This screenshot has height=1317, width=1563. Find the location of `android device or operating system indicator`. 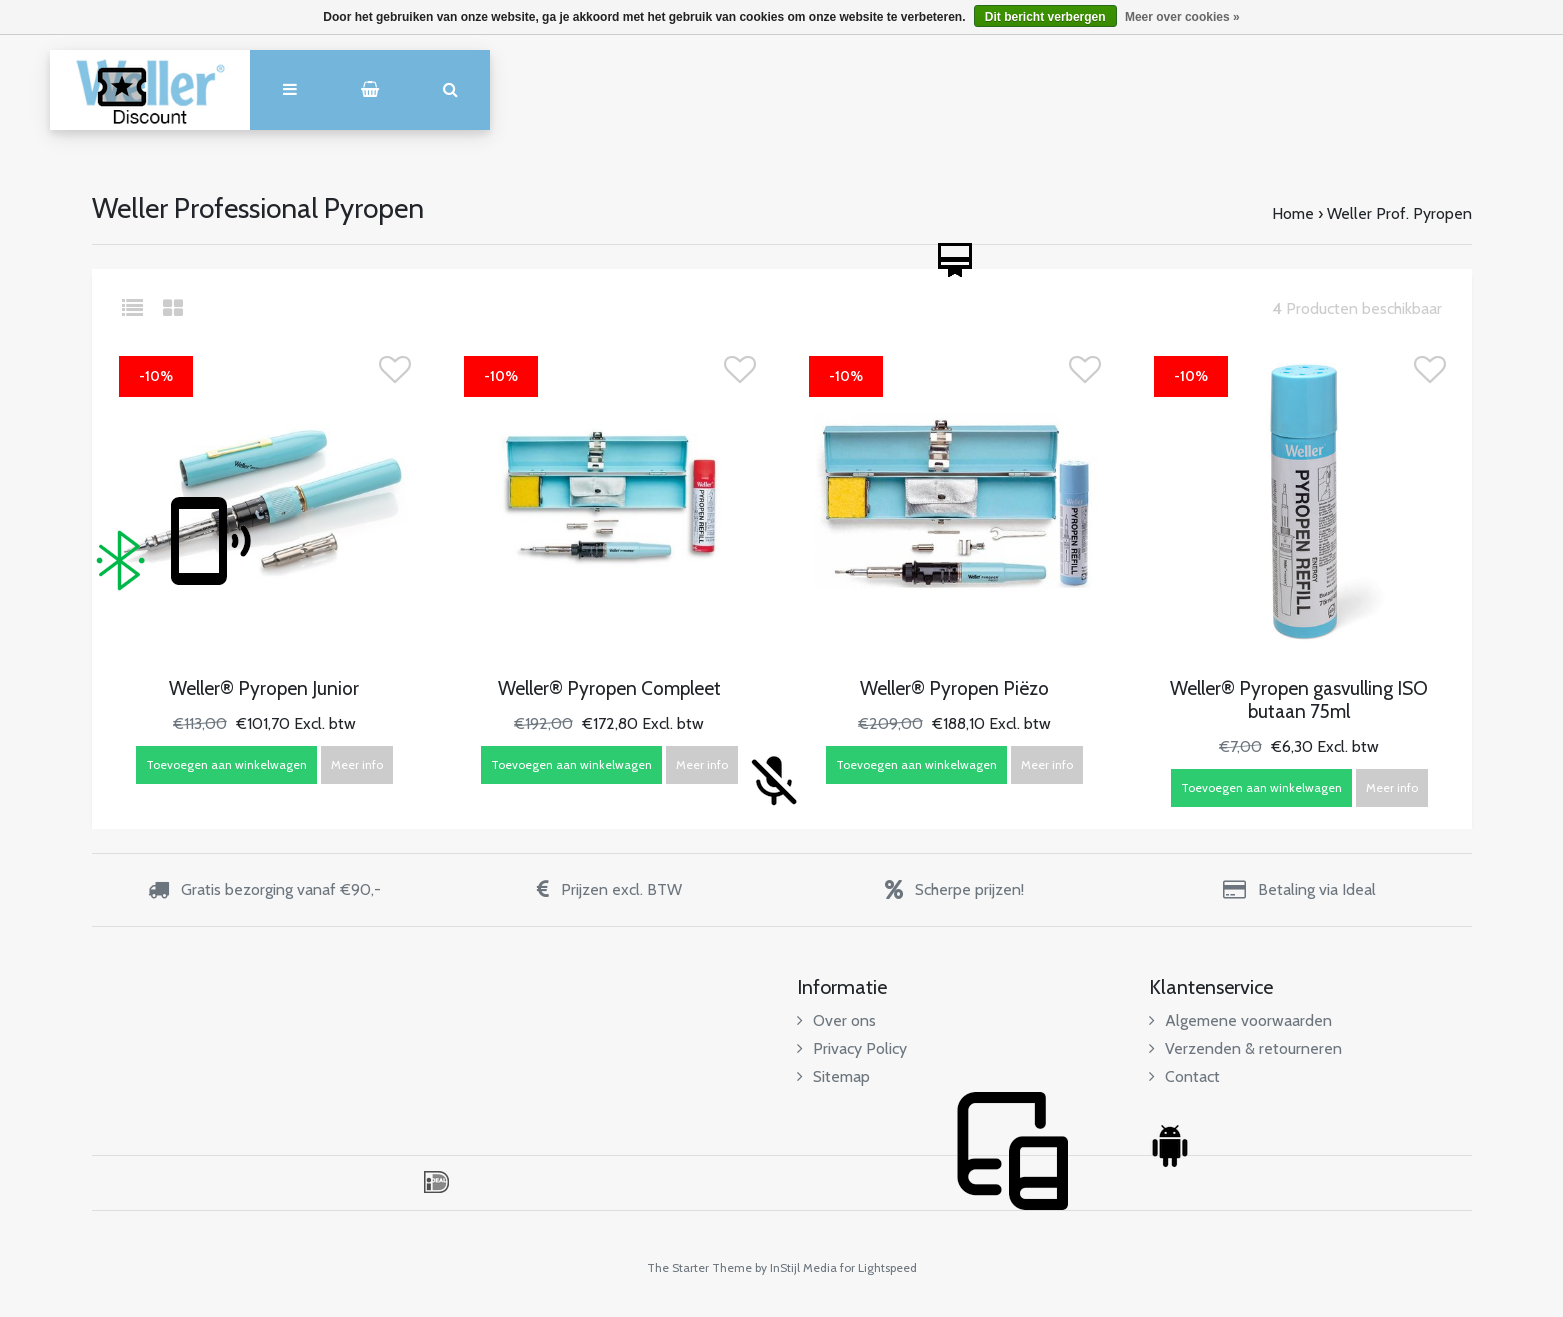

android device or operating system indicator is located at coordinates (1170, 1146).